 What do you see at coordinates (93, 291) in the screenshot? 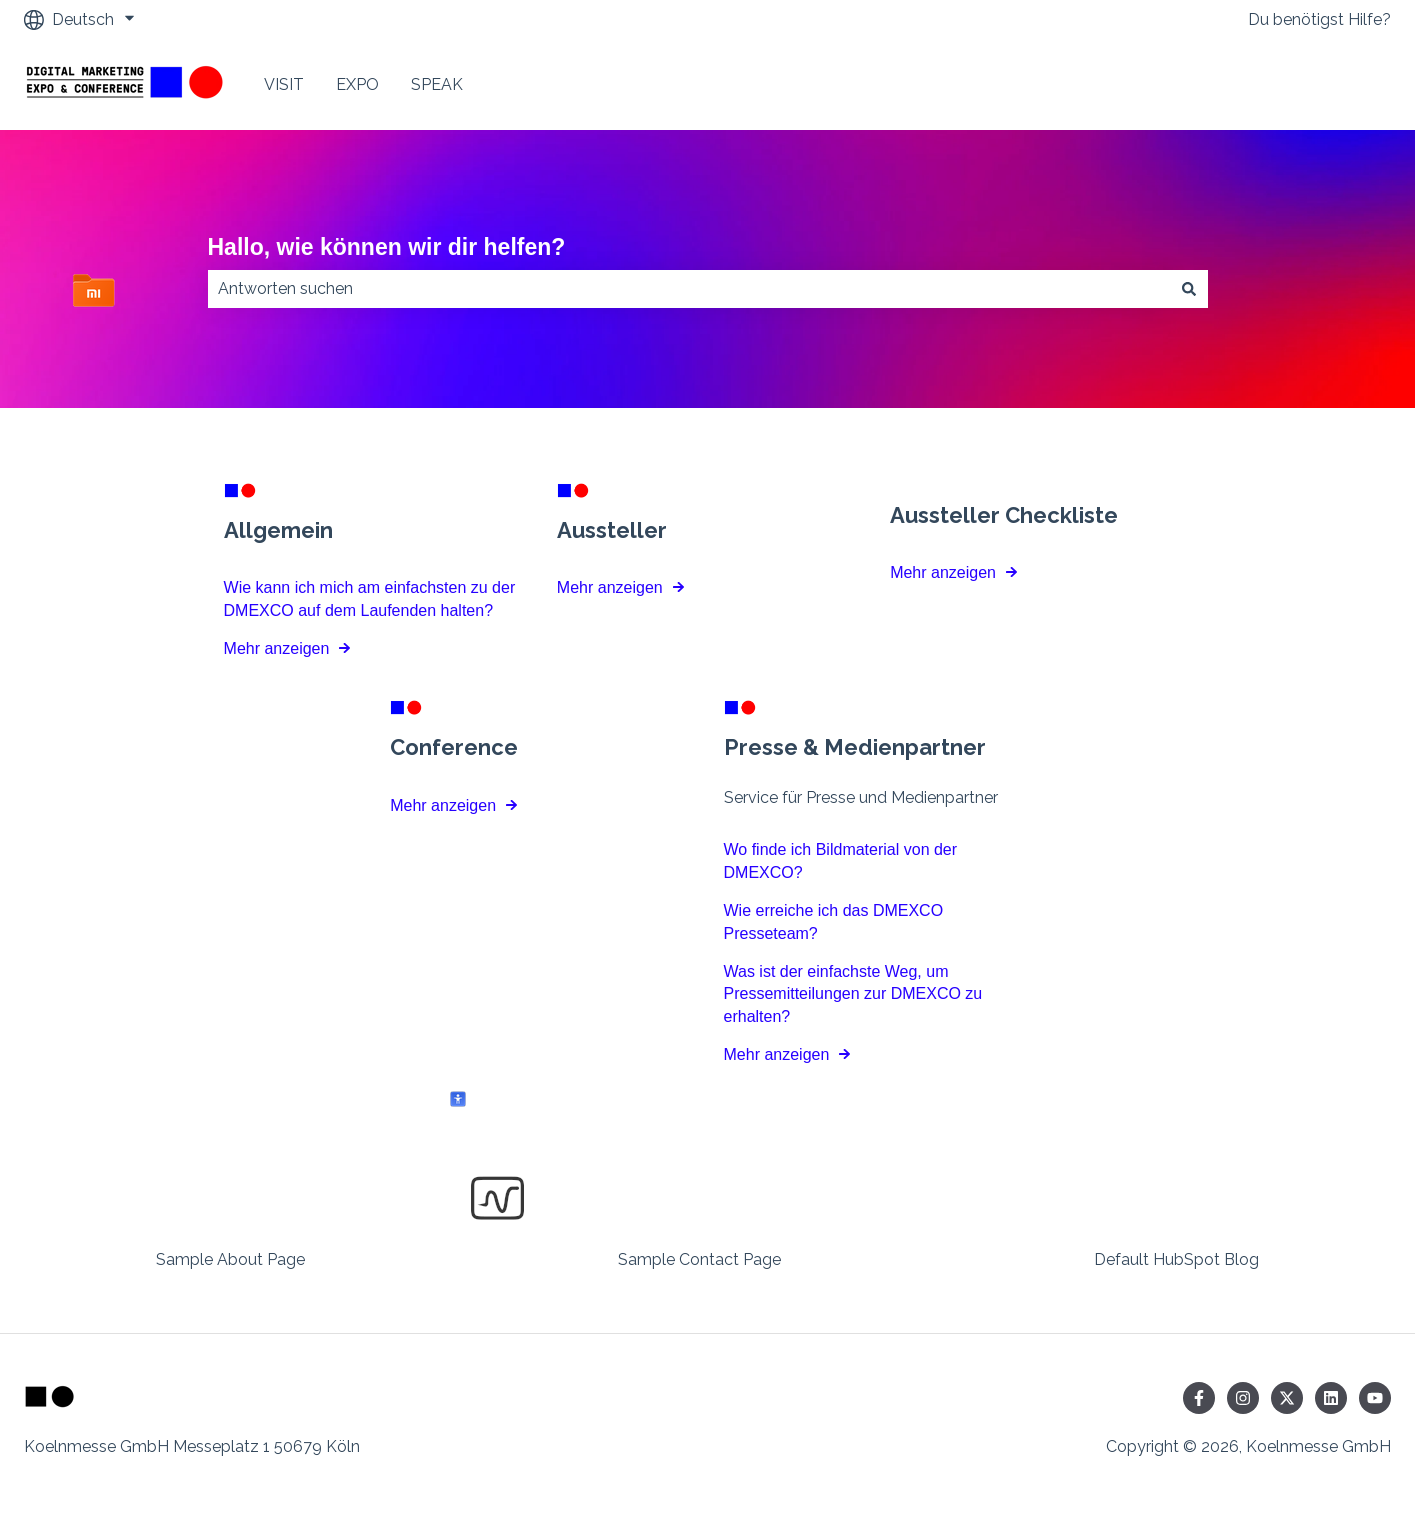
I see `open xiaomi-related files folder` at bounding box center [93, 291].